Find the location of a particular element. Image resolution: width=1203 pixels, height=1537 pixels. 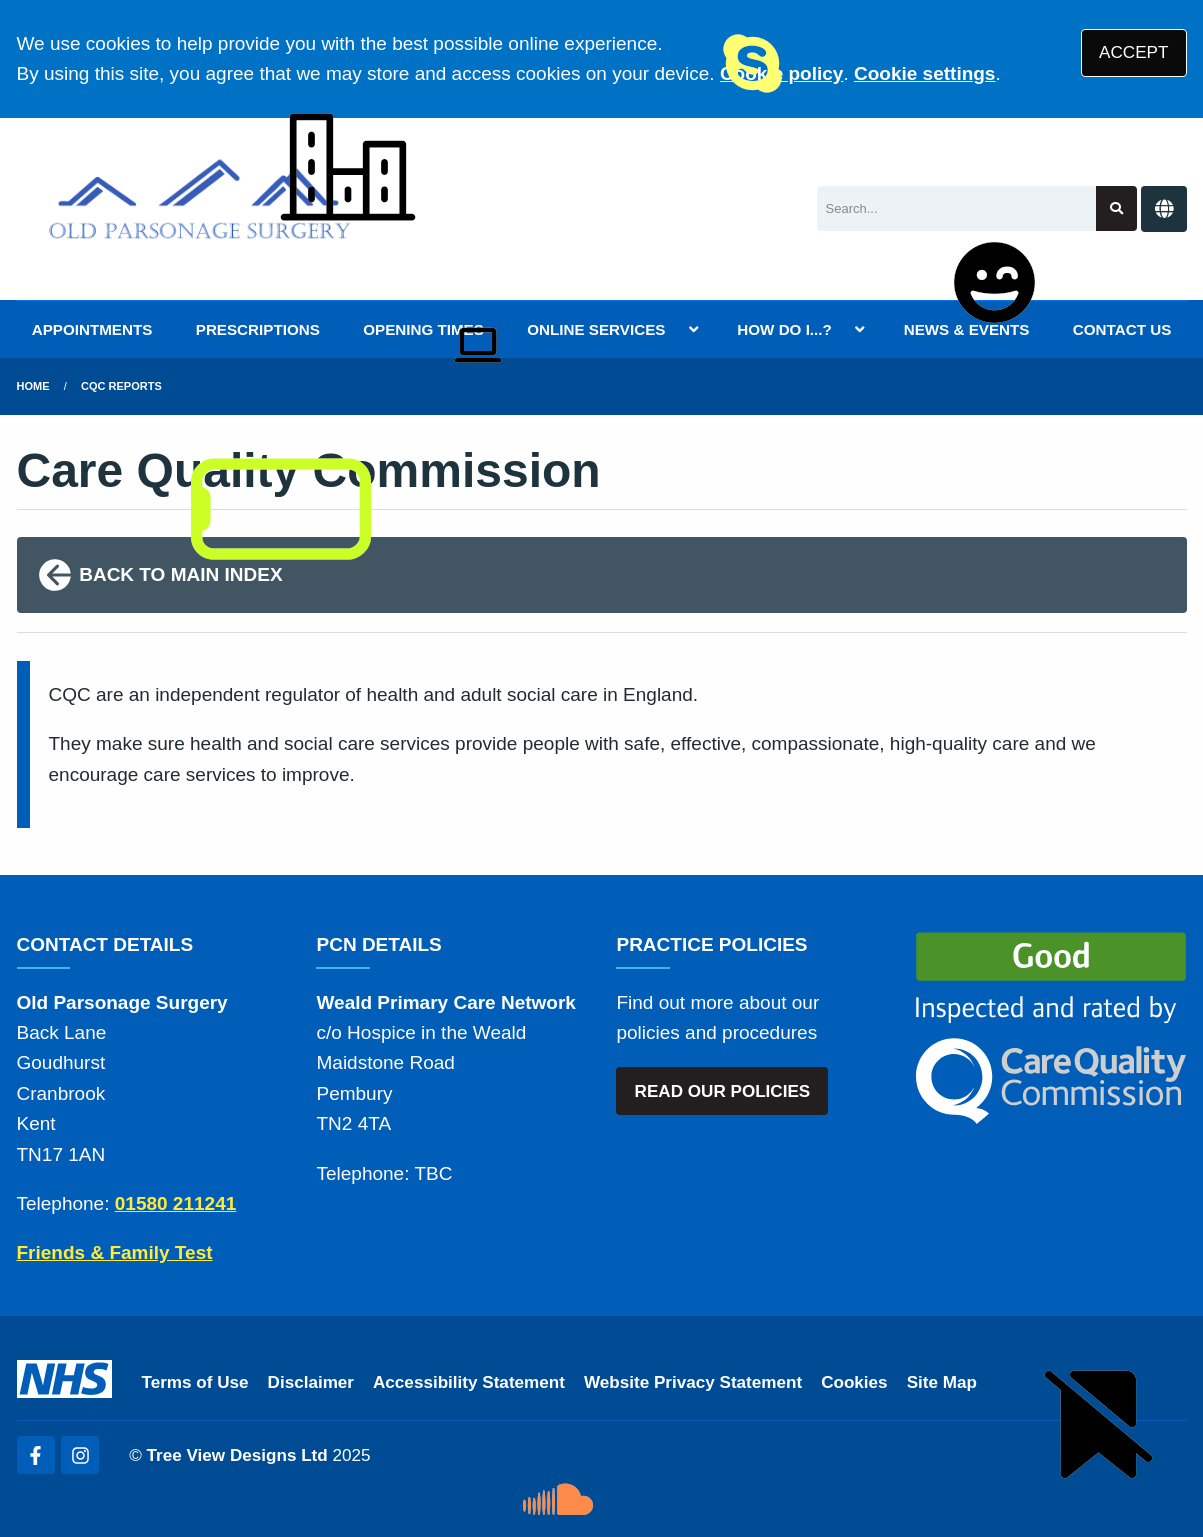

remove from bookmarks is located at coordinates (1098, 1424).